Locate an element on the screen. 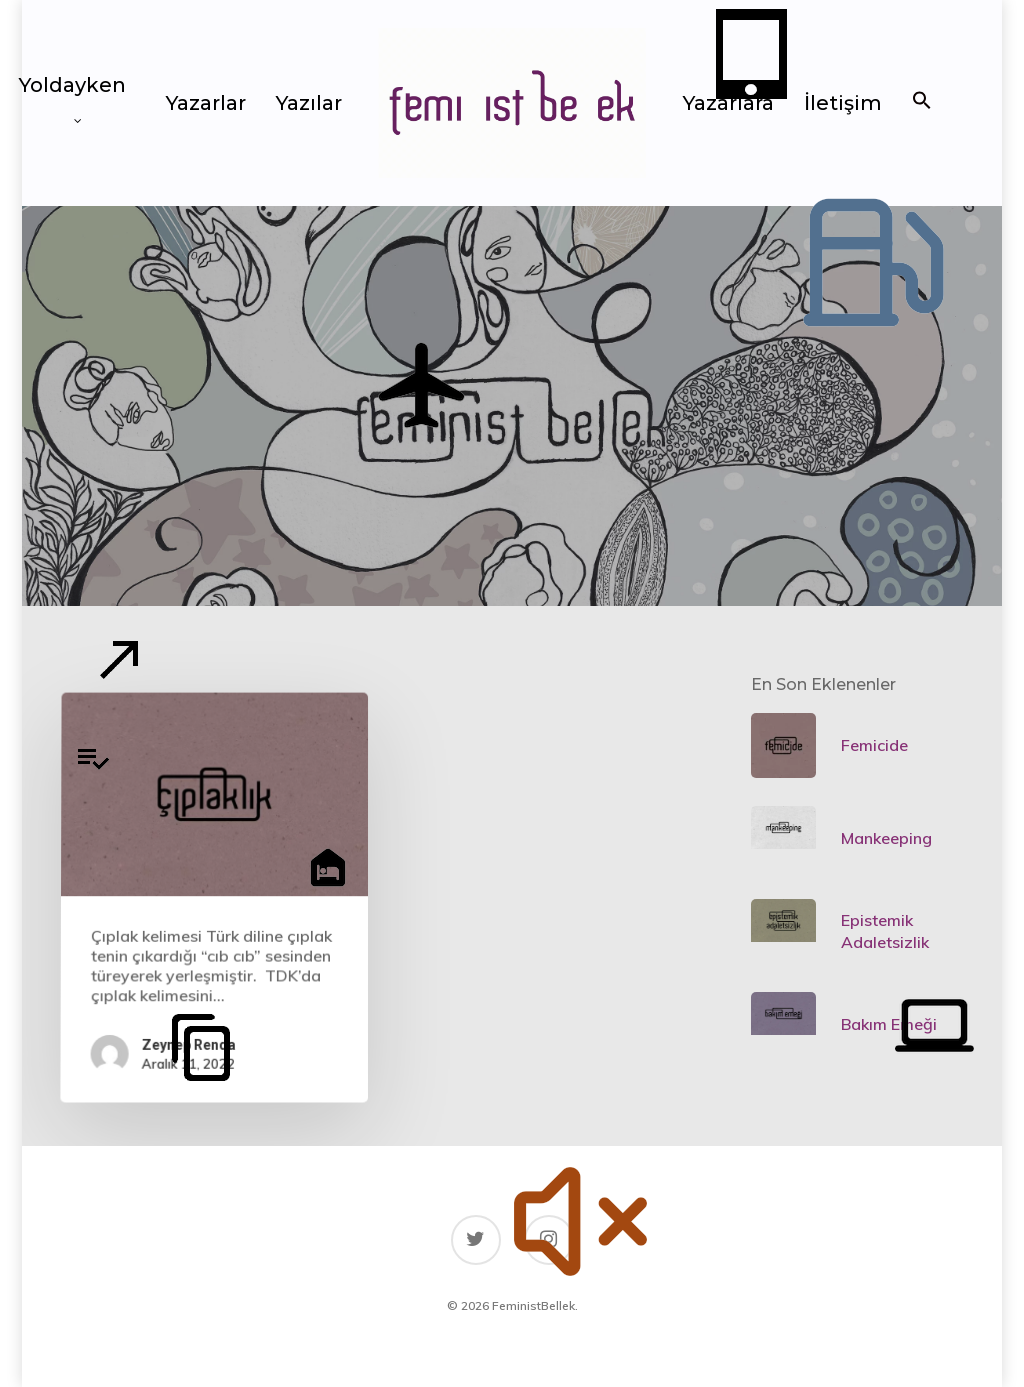 The width and height of the screenshot is (1024, 1387). find nearby overnight accommodations is located at coordinates (328, 867).